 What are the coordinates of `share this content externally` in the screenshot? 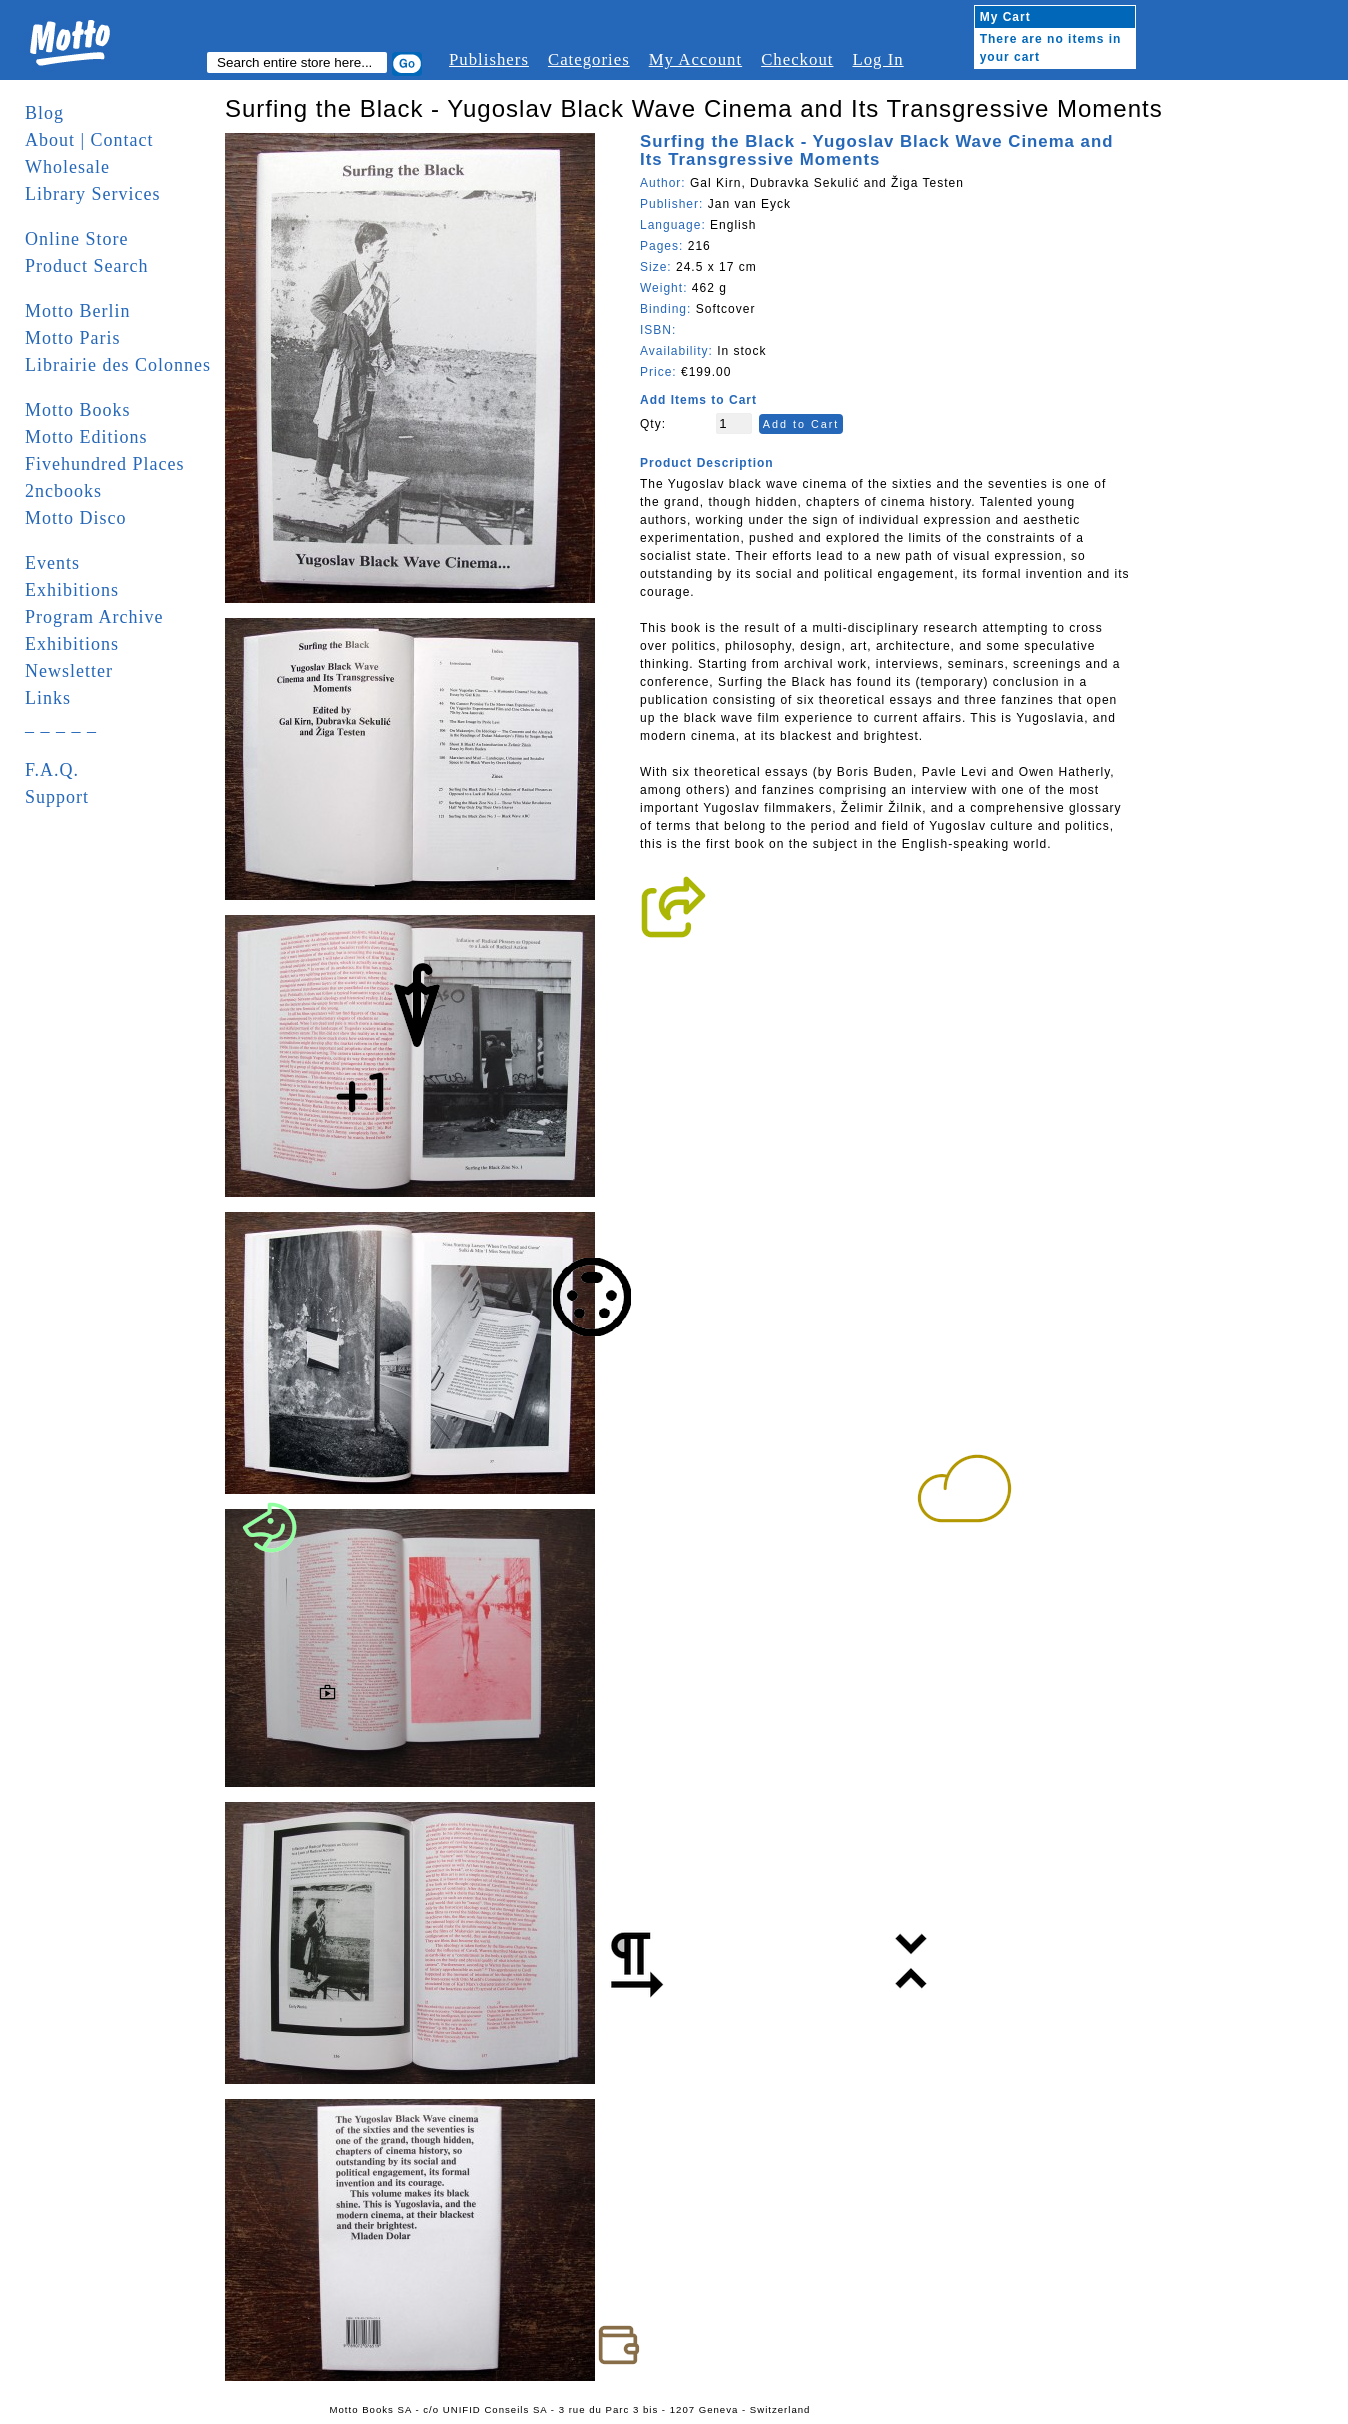 It's located at (672, 907).